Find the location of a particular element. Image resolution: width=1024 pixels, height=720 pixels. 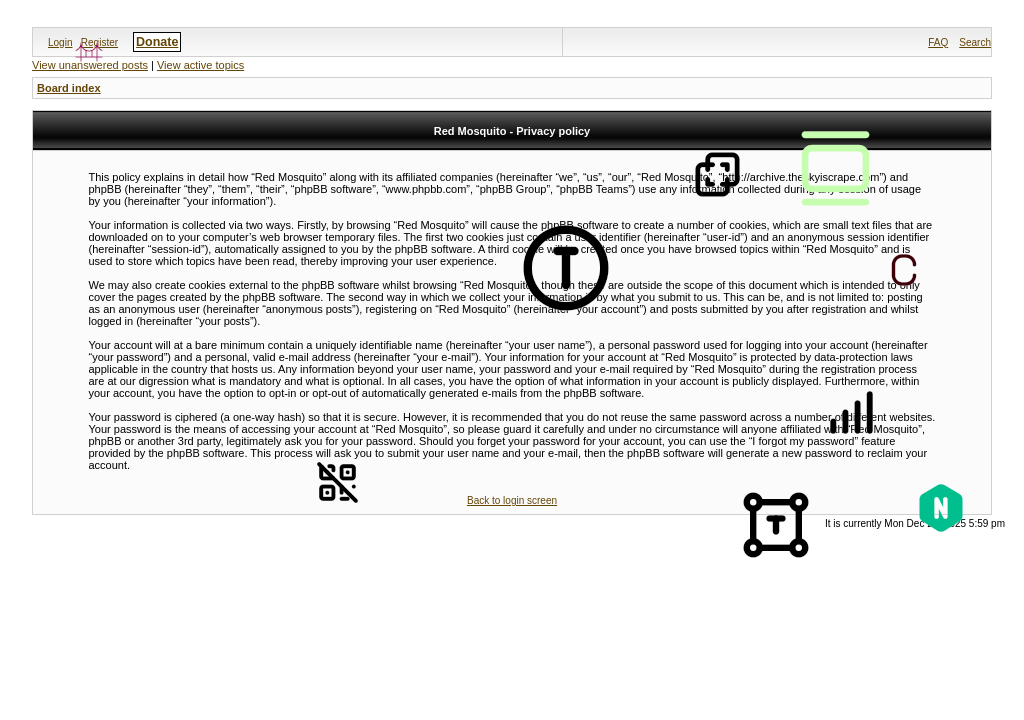

QR code scanning is disabled is located at coordinates (337, 482).